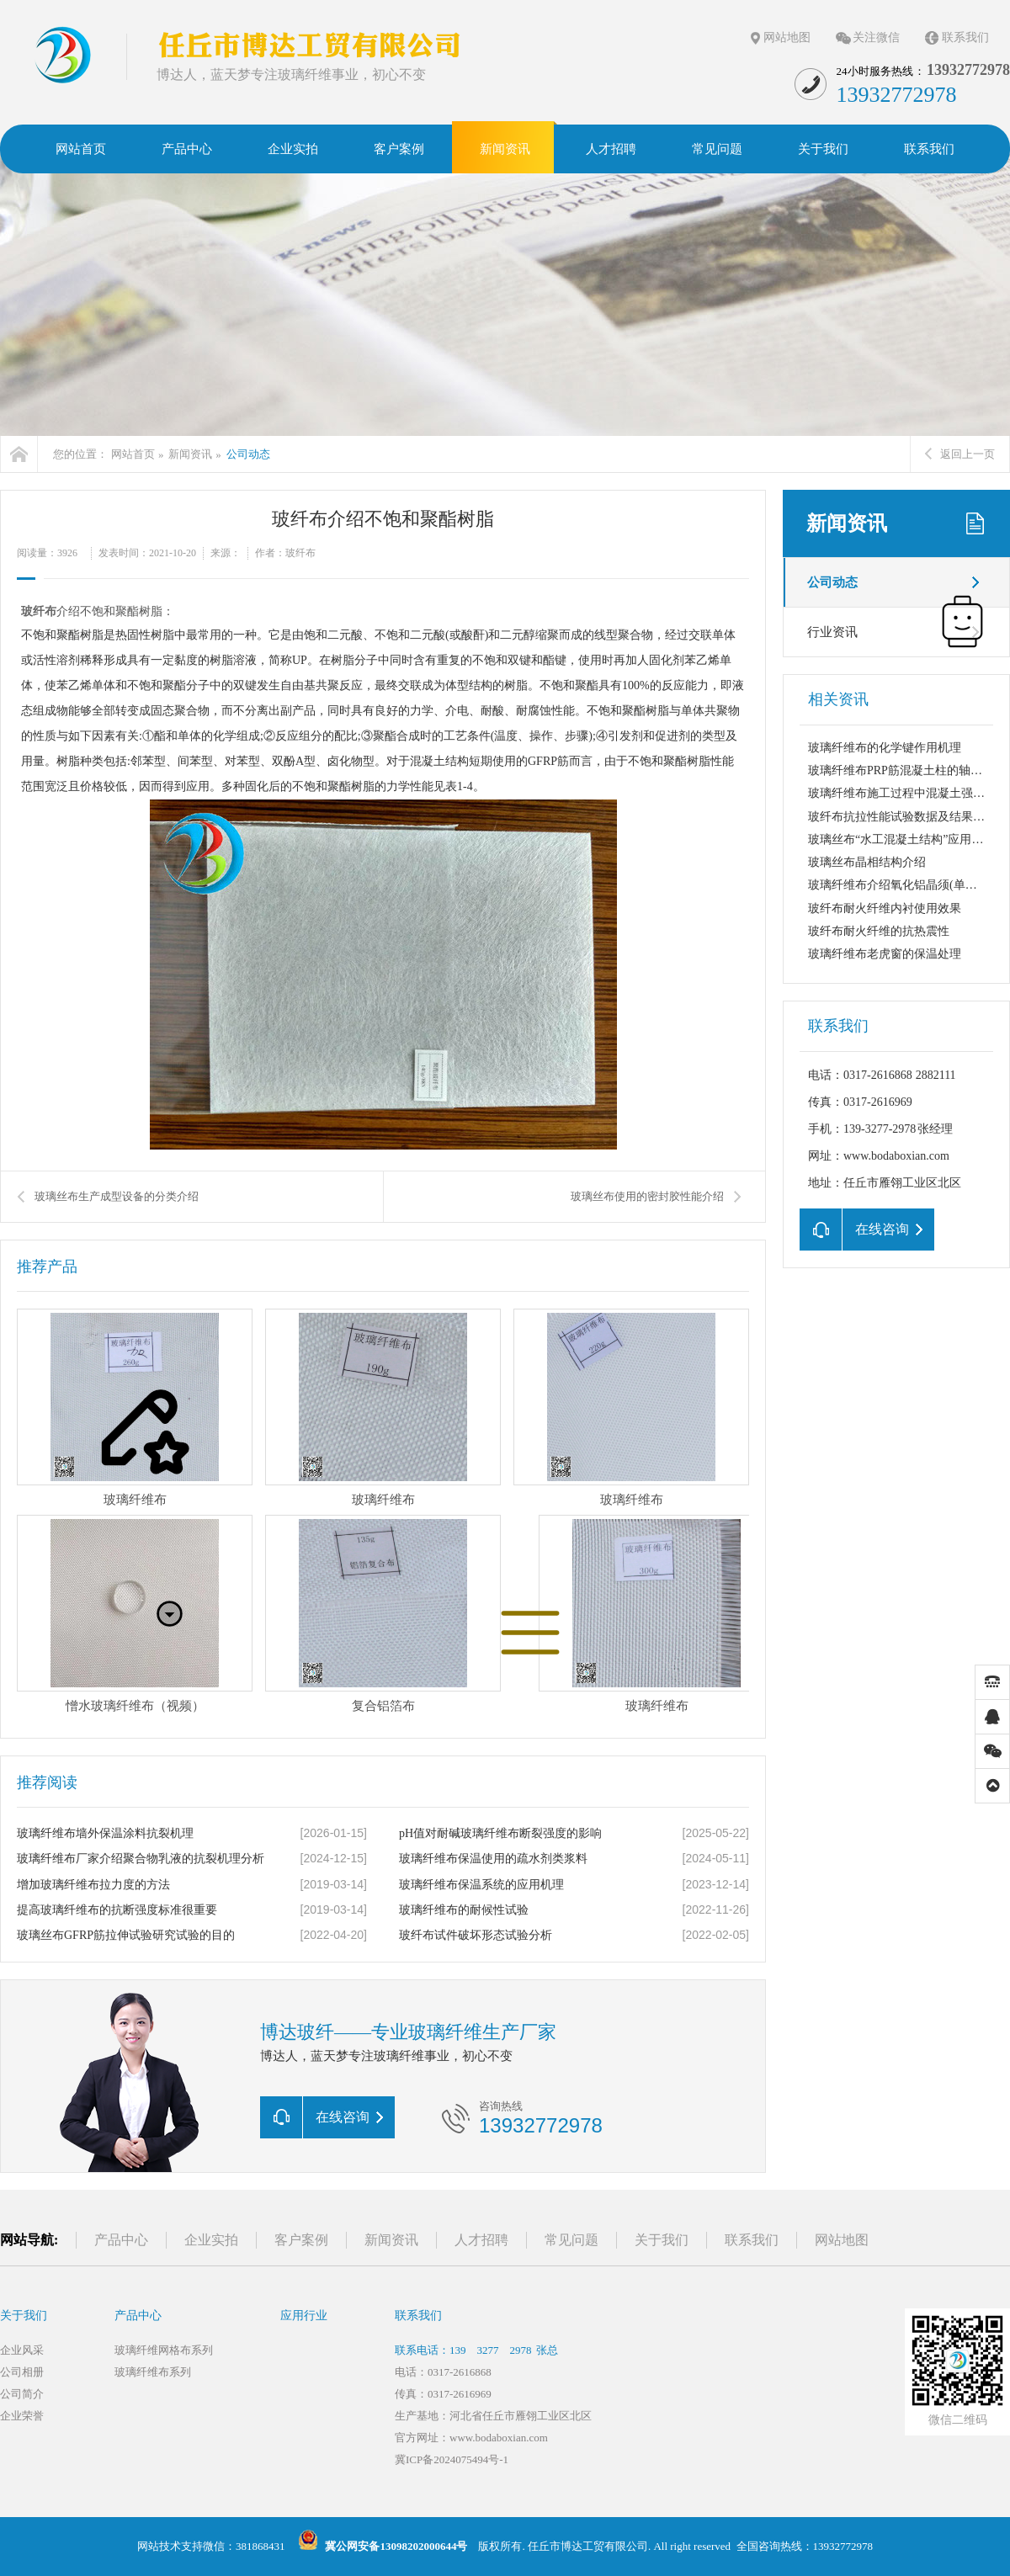 The height and width of the screenshot is (2576, 1010). I want to click on open navigation menu, so click(530, 1633).